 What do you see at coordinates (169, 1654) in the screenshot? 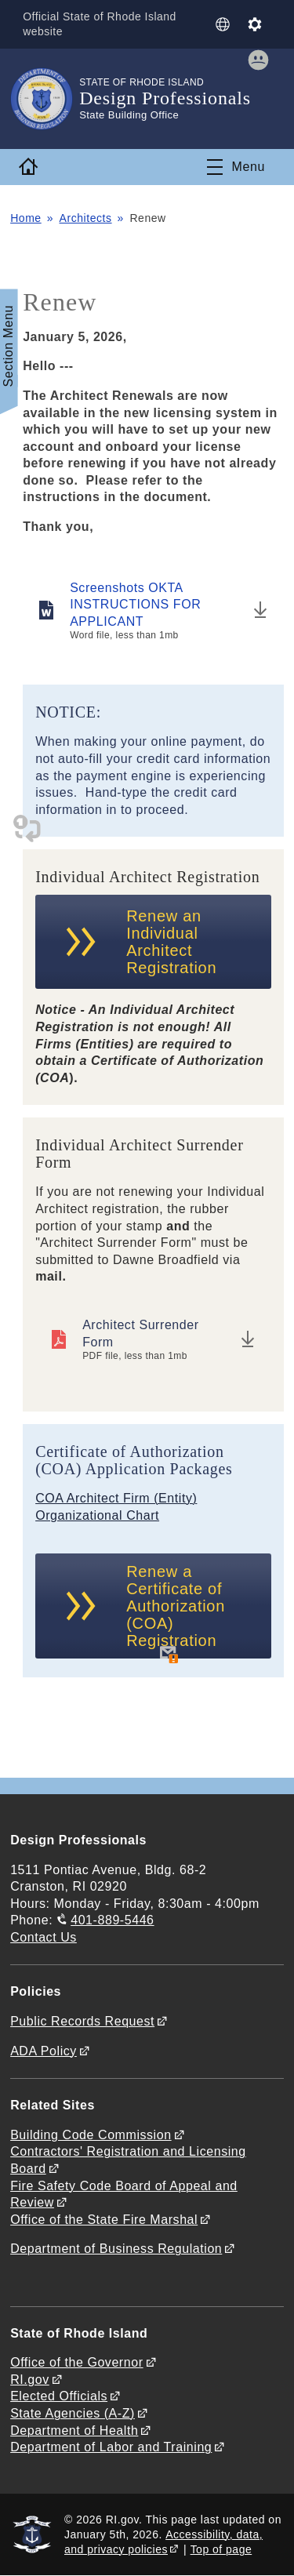
I see `mark email as important` at bounding box center [169, 1654].